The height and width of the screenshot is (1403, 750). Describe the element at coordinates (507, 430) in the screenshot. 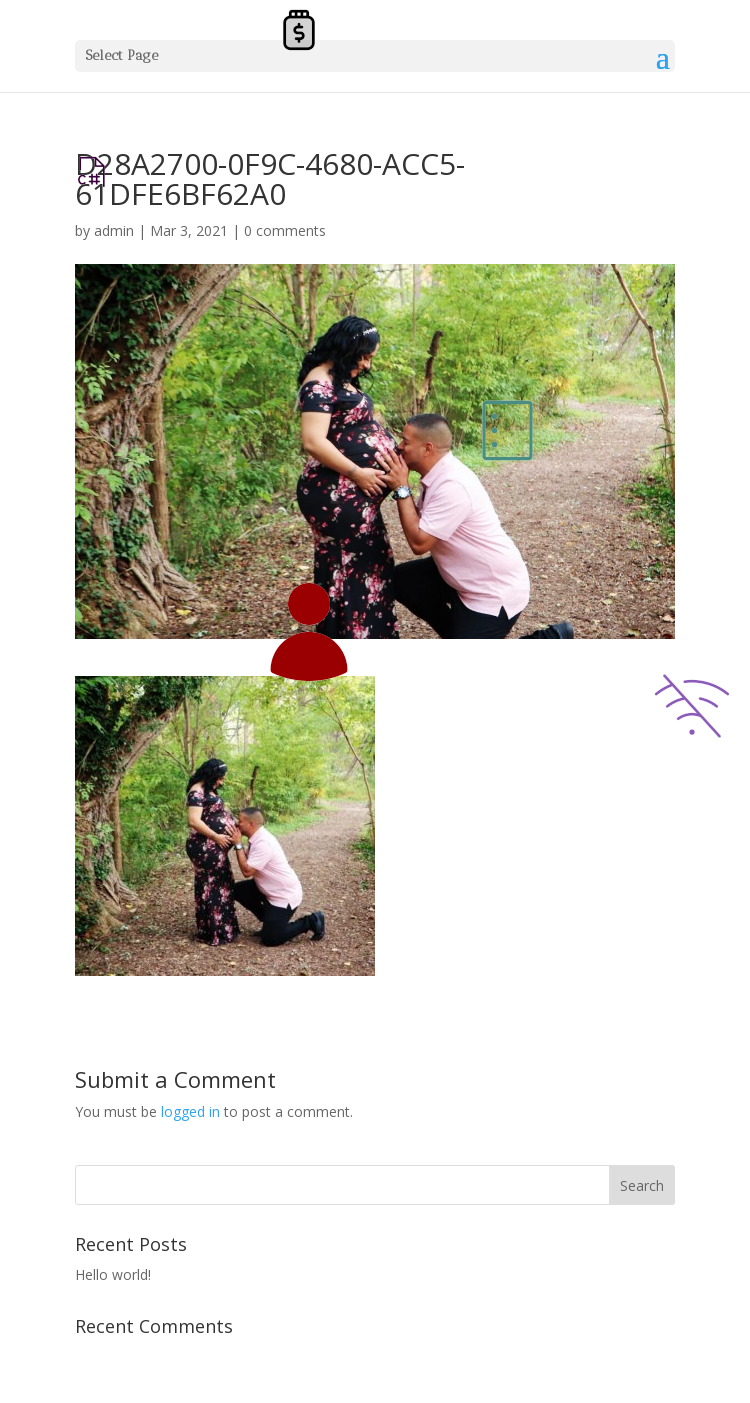

I see `view screenplay or script documents` at that location.